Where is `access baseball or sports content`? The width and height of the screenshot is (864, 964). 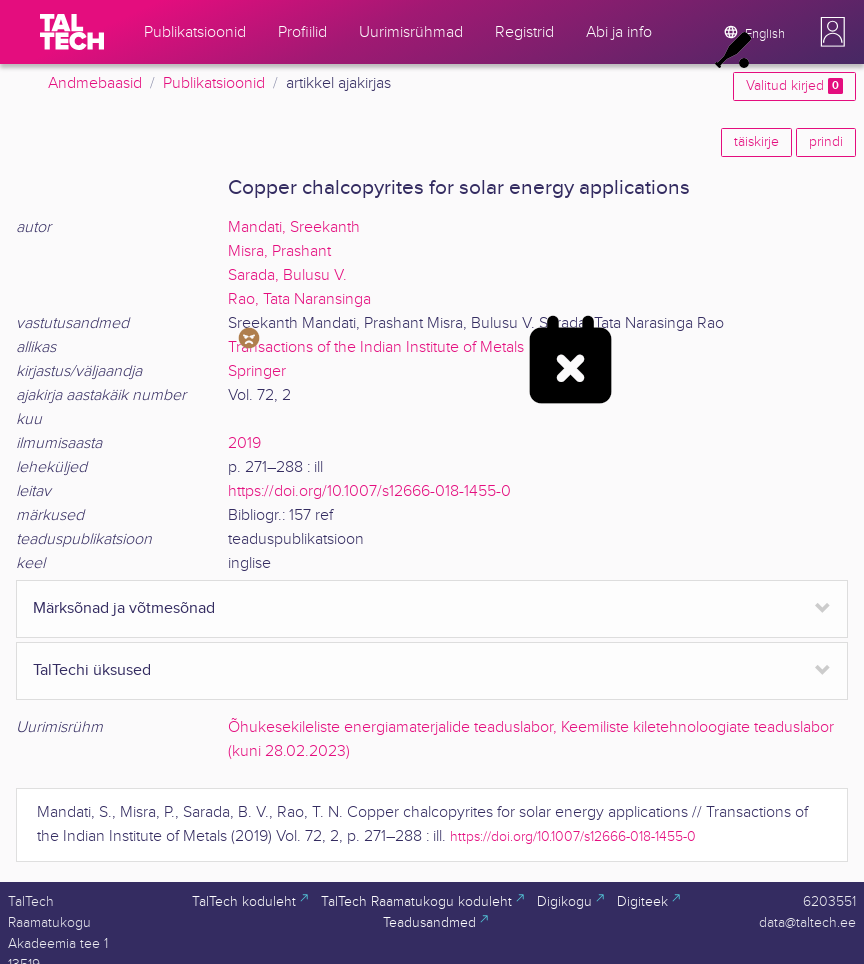 access baseball or sports content is located at coordinates (733, 50).